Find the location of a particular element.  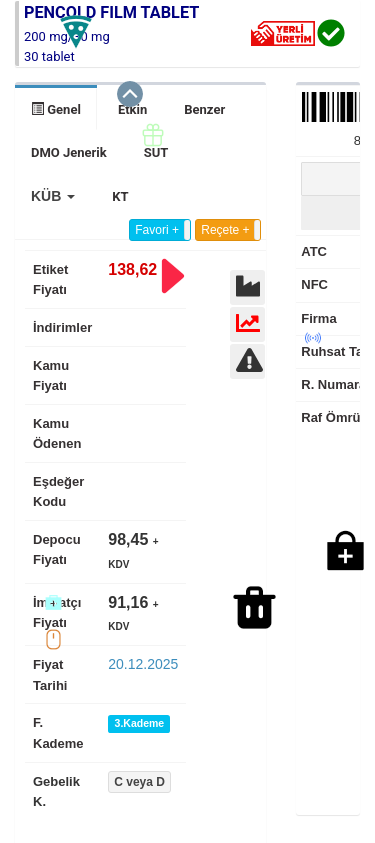

order food or access food delivery is located at coordinates (76, 32).